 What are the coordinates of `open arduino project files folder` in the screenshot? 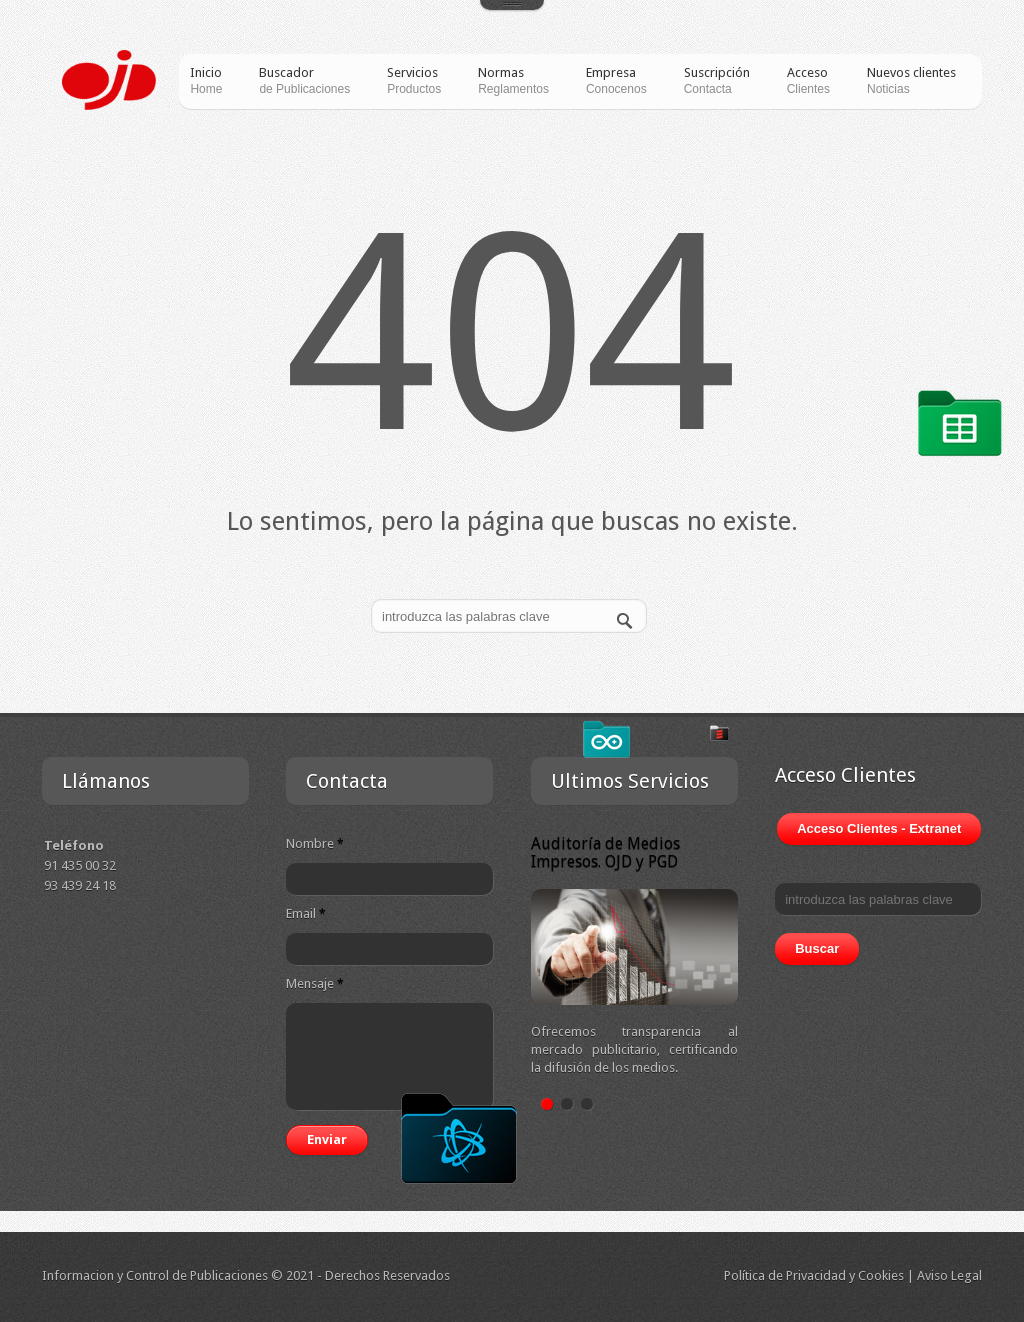 It's located at (606, 740).